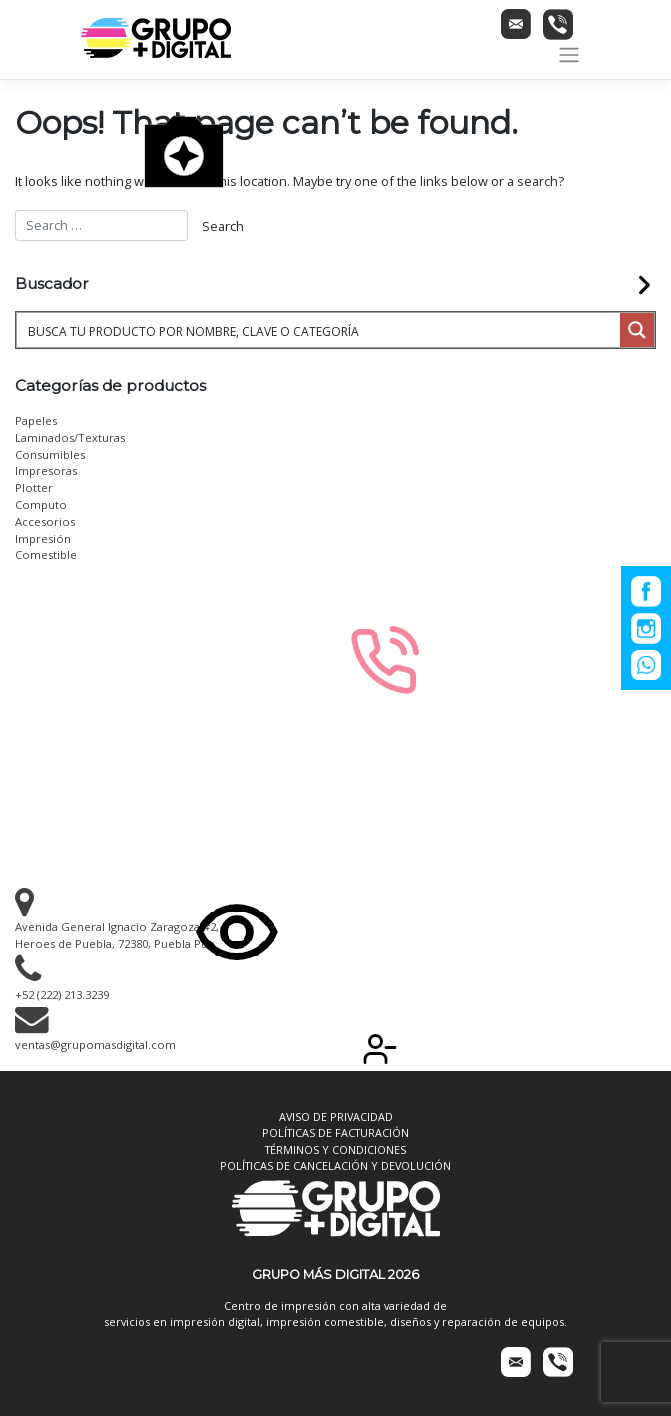  What do you see at coordinates (237, 934) in the screenshot?
I see `toggle visibility of an item` at bounding box center [237, 934].